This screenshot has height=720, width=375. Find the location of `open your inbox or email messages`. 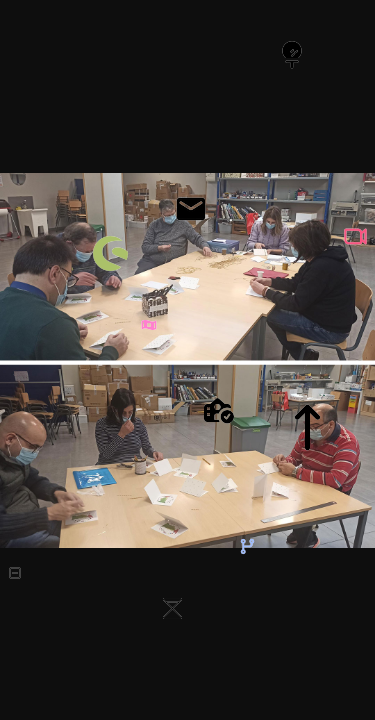

open your inbox or email messages is located at coordinates (191, 209).